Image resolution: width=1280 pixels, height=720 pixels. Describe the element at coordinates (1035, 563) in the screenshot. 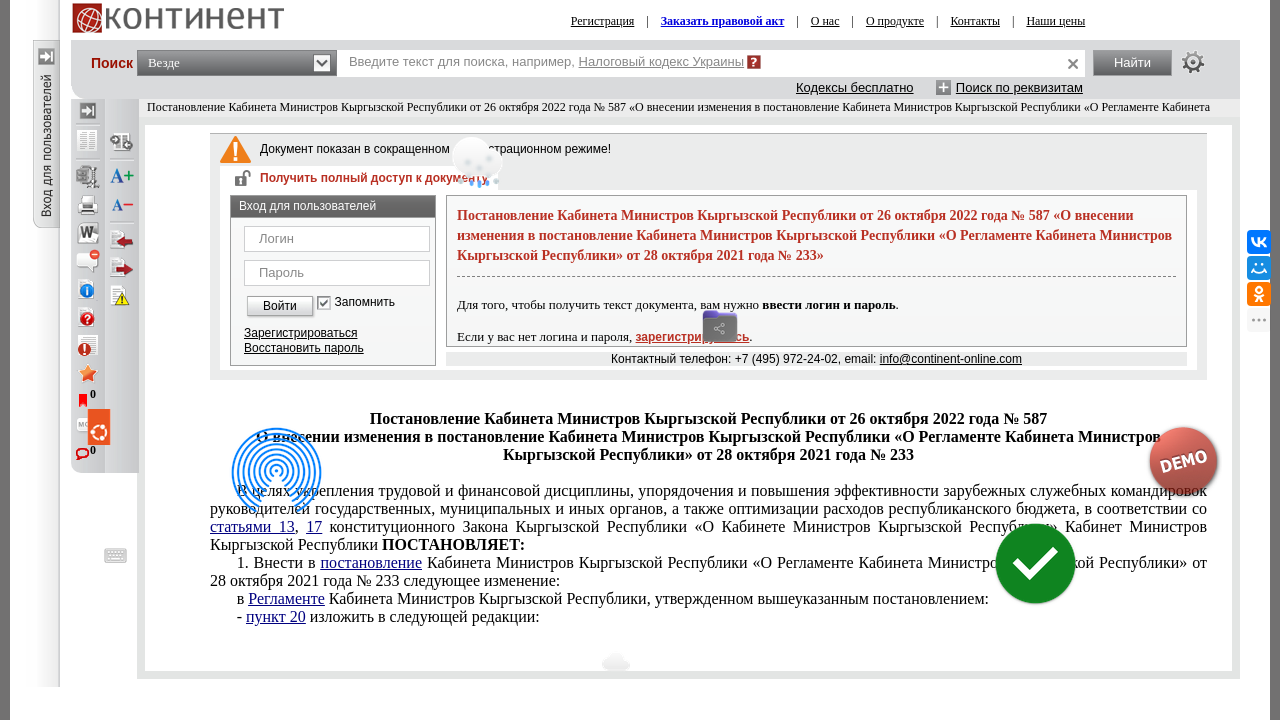

I see `confirm or apply changes` at that location.